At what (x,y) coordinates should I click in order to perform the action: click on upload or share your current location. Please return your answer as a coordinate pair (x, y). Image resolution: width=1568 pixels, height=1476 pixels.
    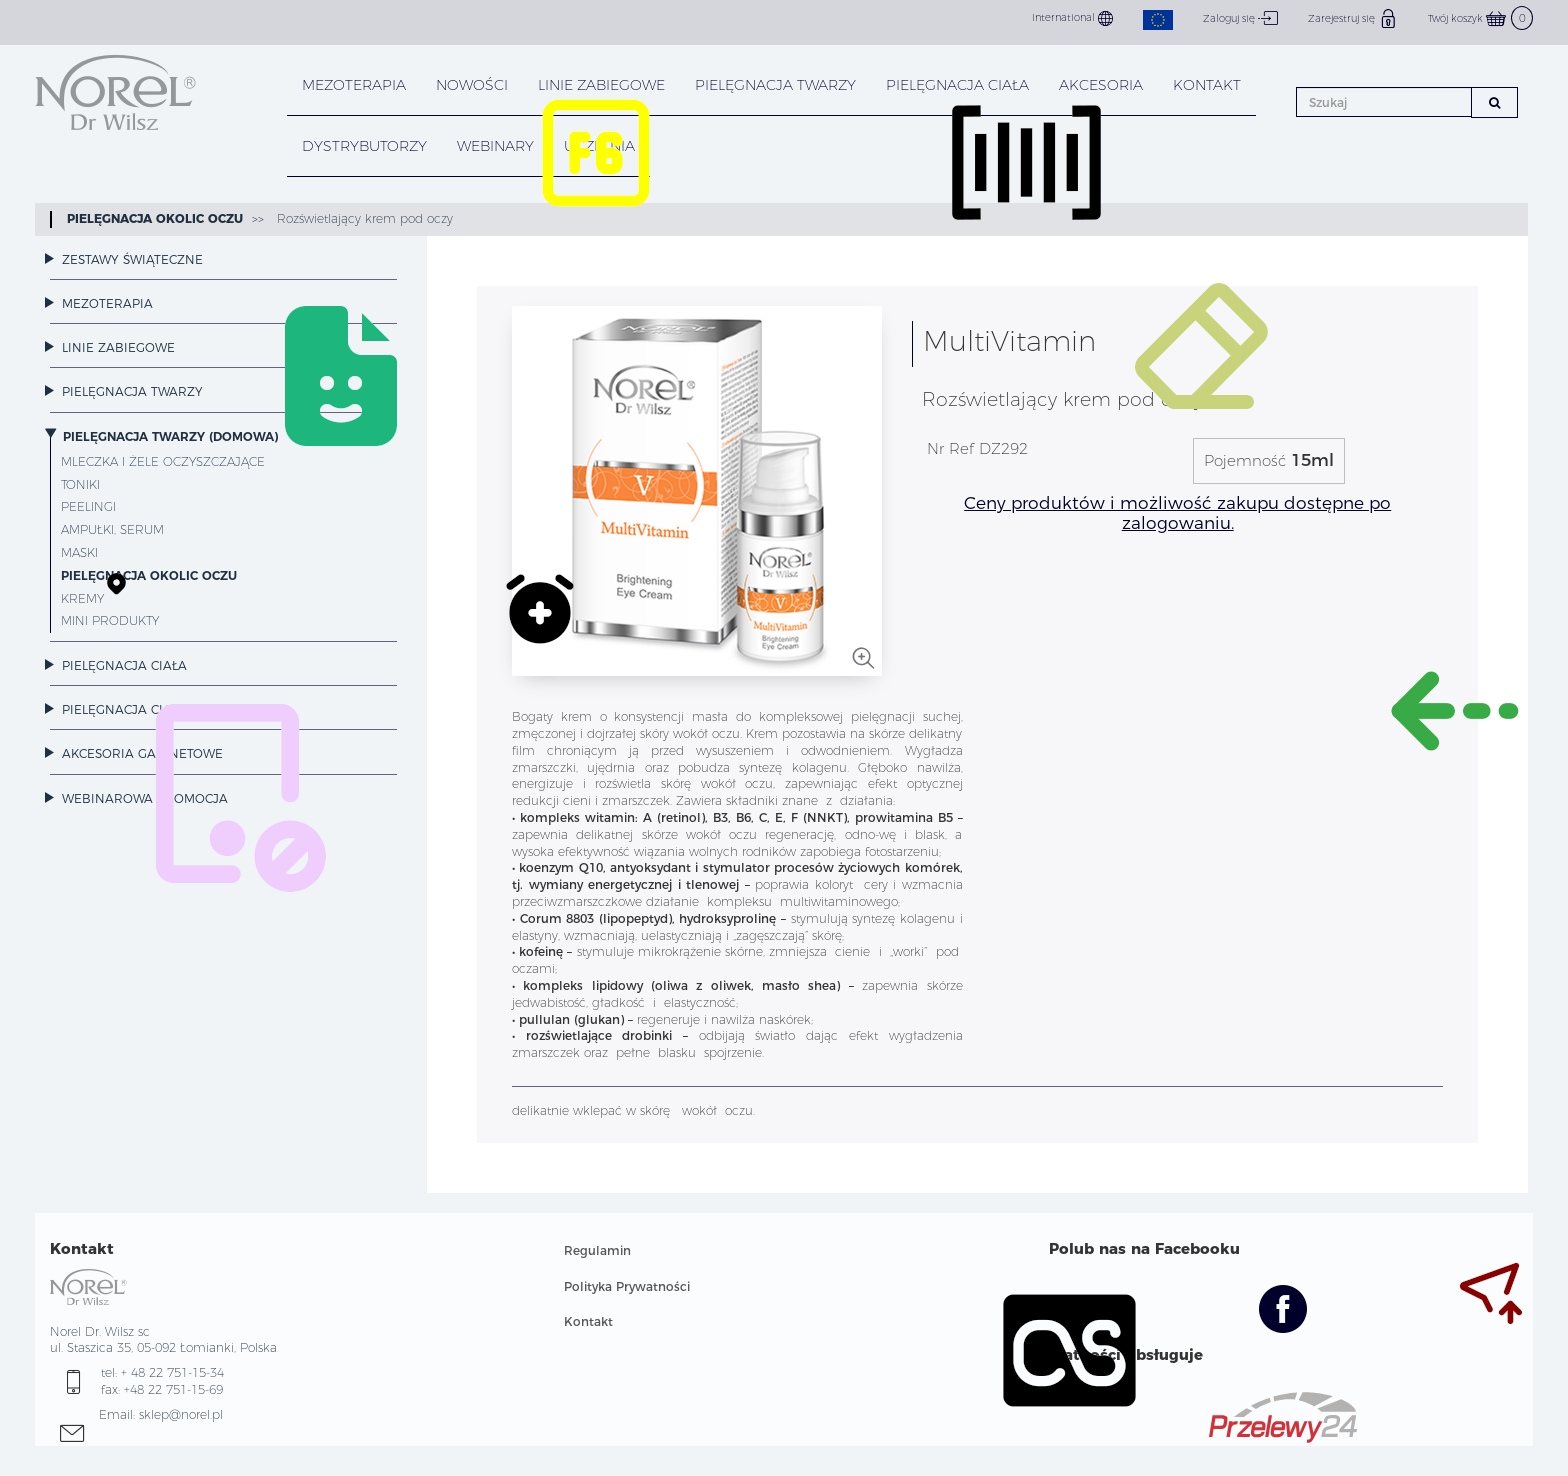
    Looking at the image, I should click on (1490, 1292).